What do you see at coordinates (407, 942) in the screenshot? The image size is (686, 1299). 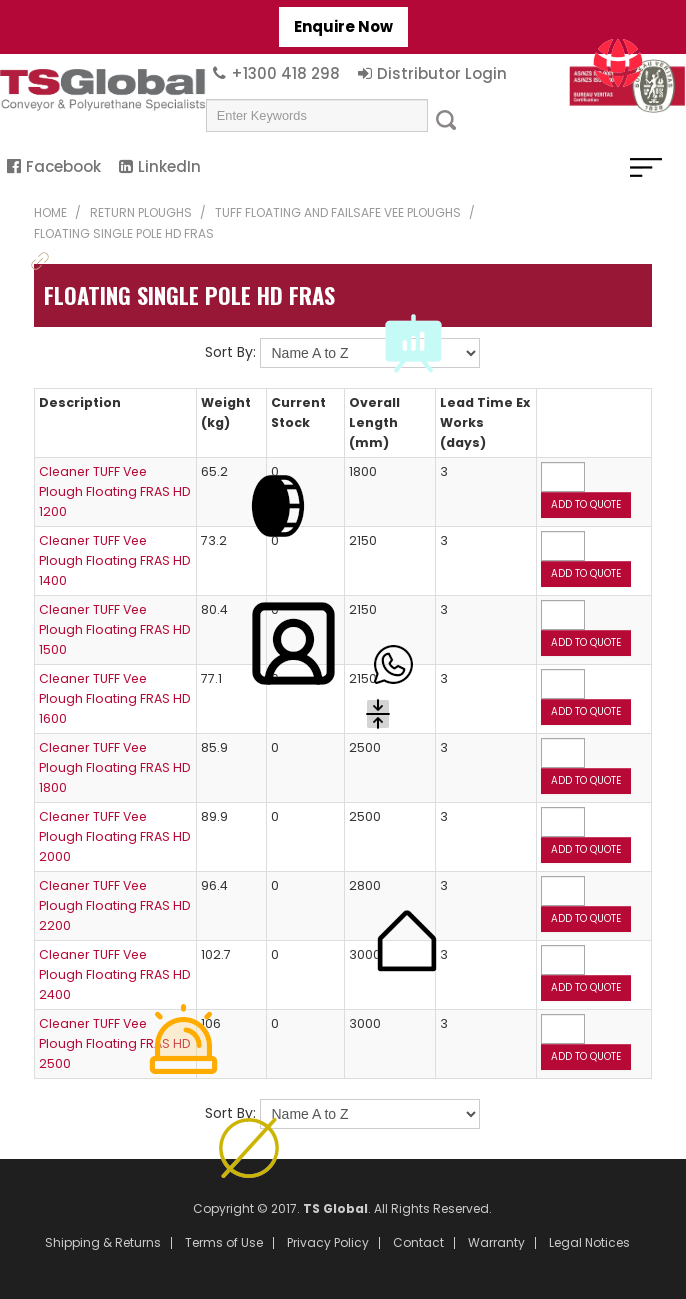 I see `navigate to home screen` at bounding box center [407, 942].